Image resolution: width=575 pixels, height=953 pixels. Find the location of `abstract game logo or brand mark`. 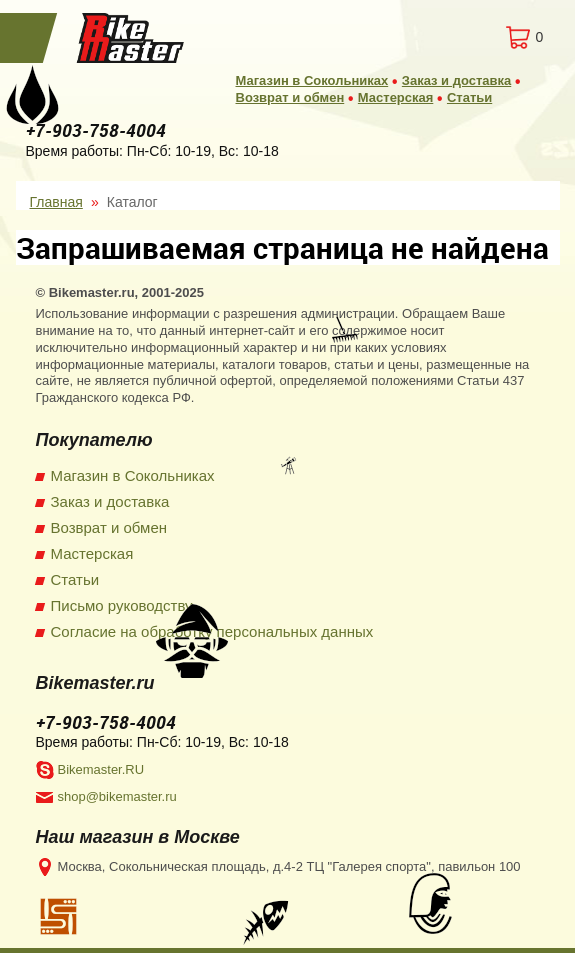

abstract game logo or brand mark is located at coordinates (58, 916).